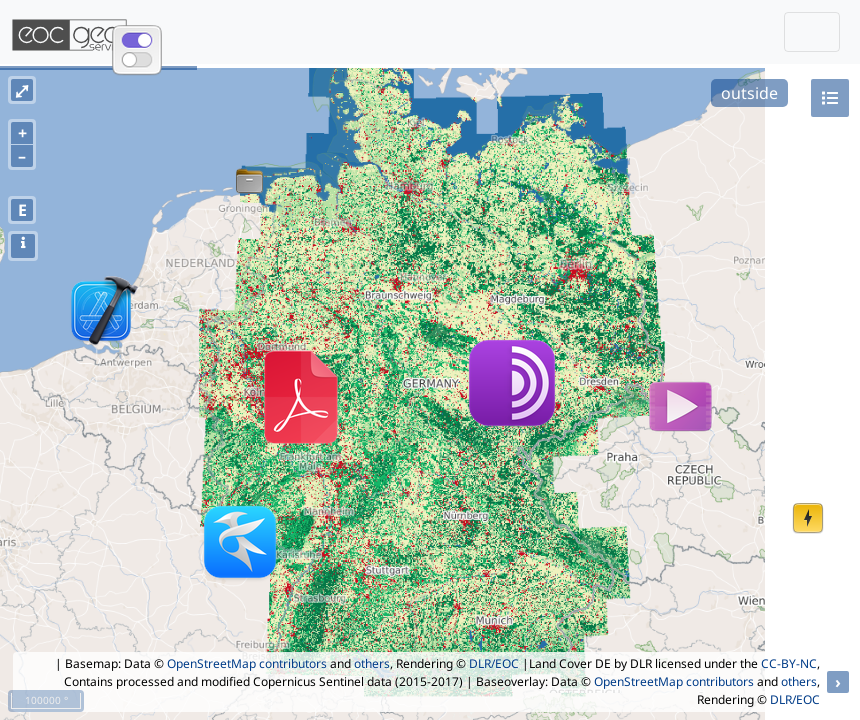  What do you see at coordinates (512, 383) in the screenshot?
I see `launch tor browser for private browsing` at bounding box center [512, 383].